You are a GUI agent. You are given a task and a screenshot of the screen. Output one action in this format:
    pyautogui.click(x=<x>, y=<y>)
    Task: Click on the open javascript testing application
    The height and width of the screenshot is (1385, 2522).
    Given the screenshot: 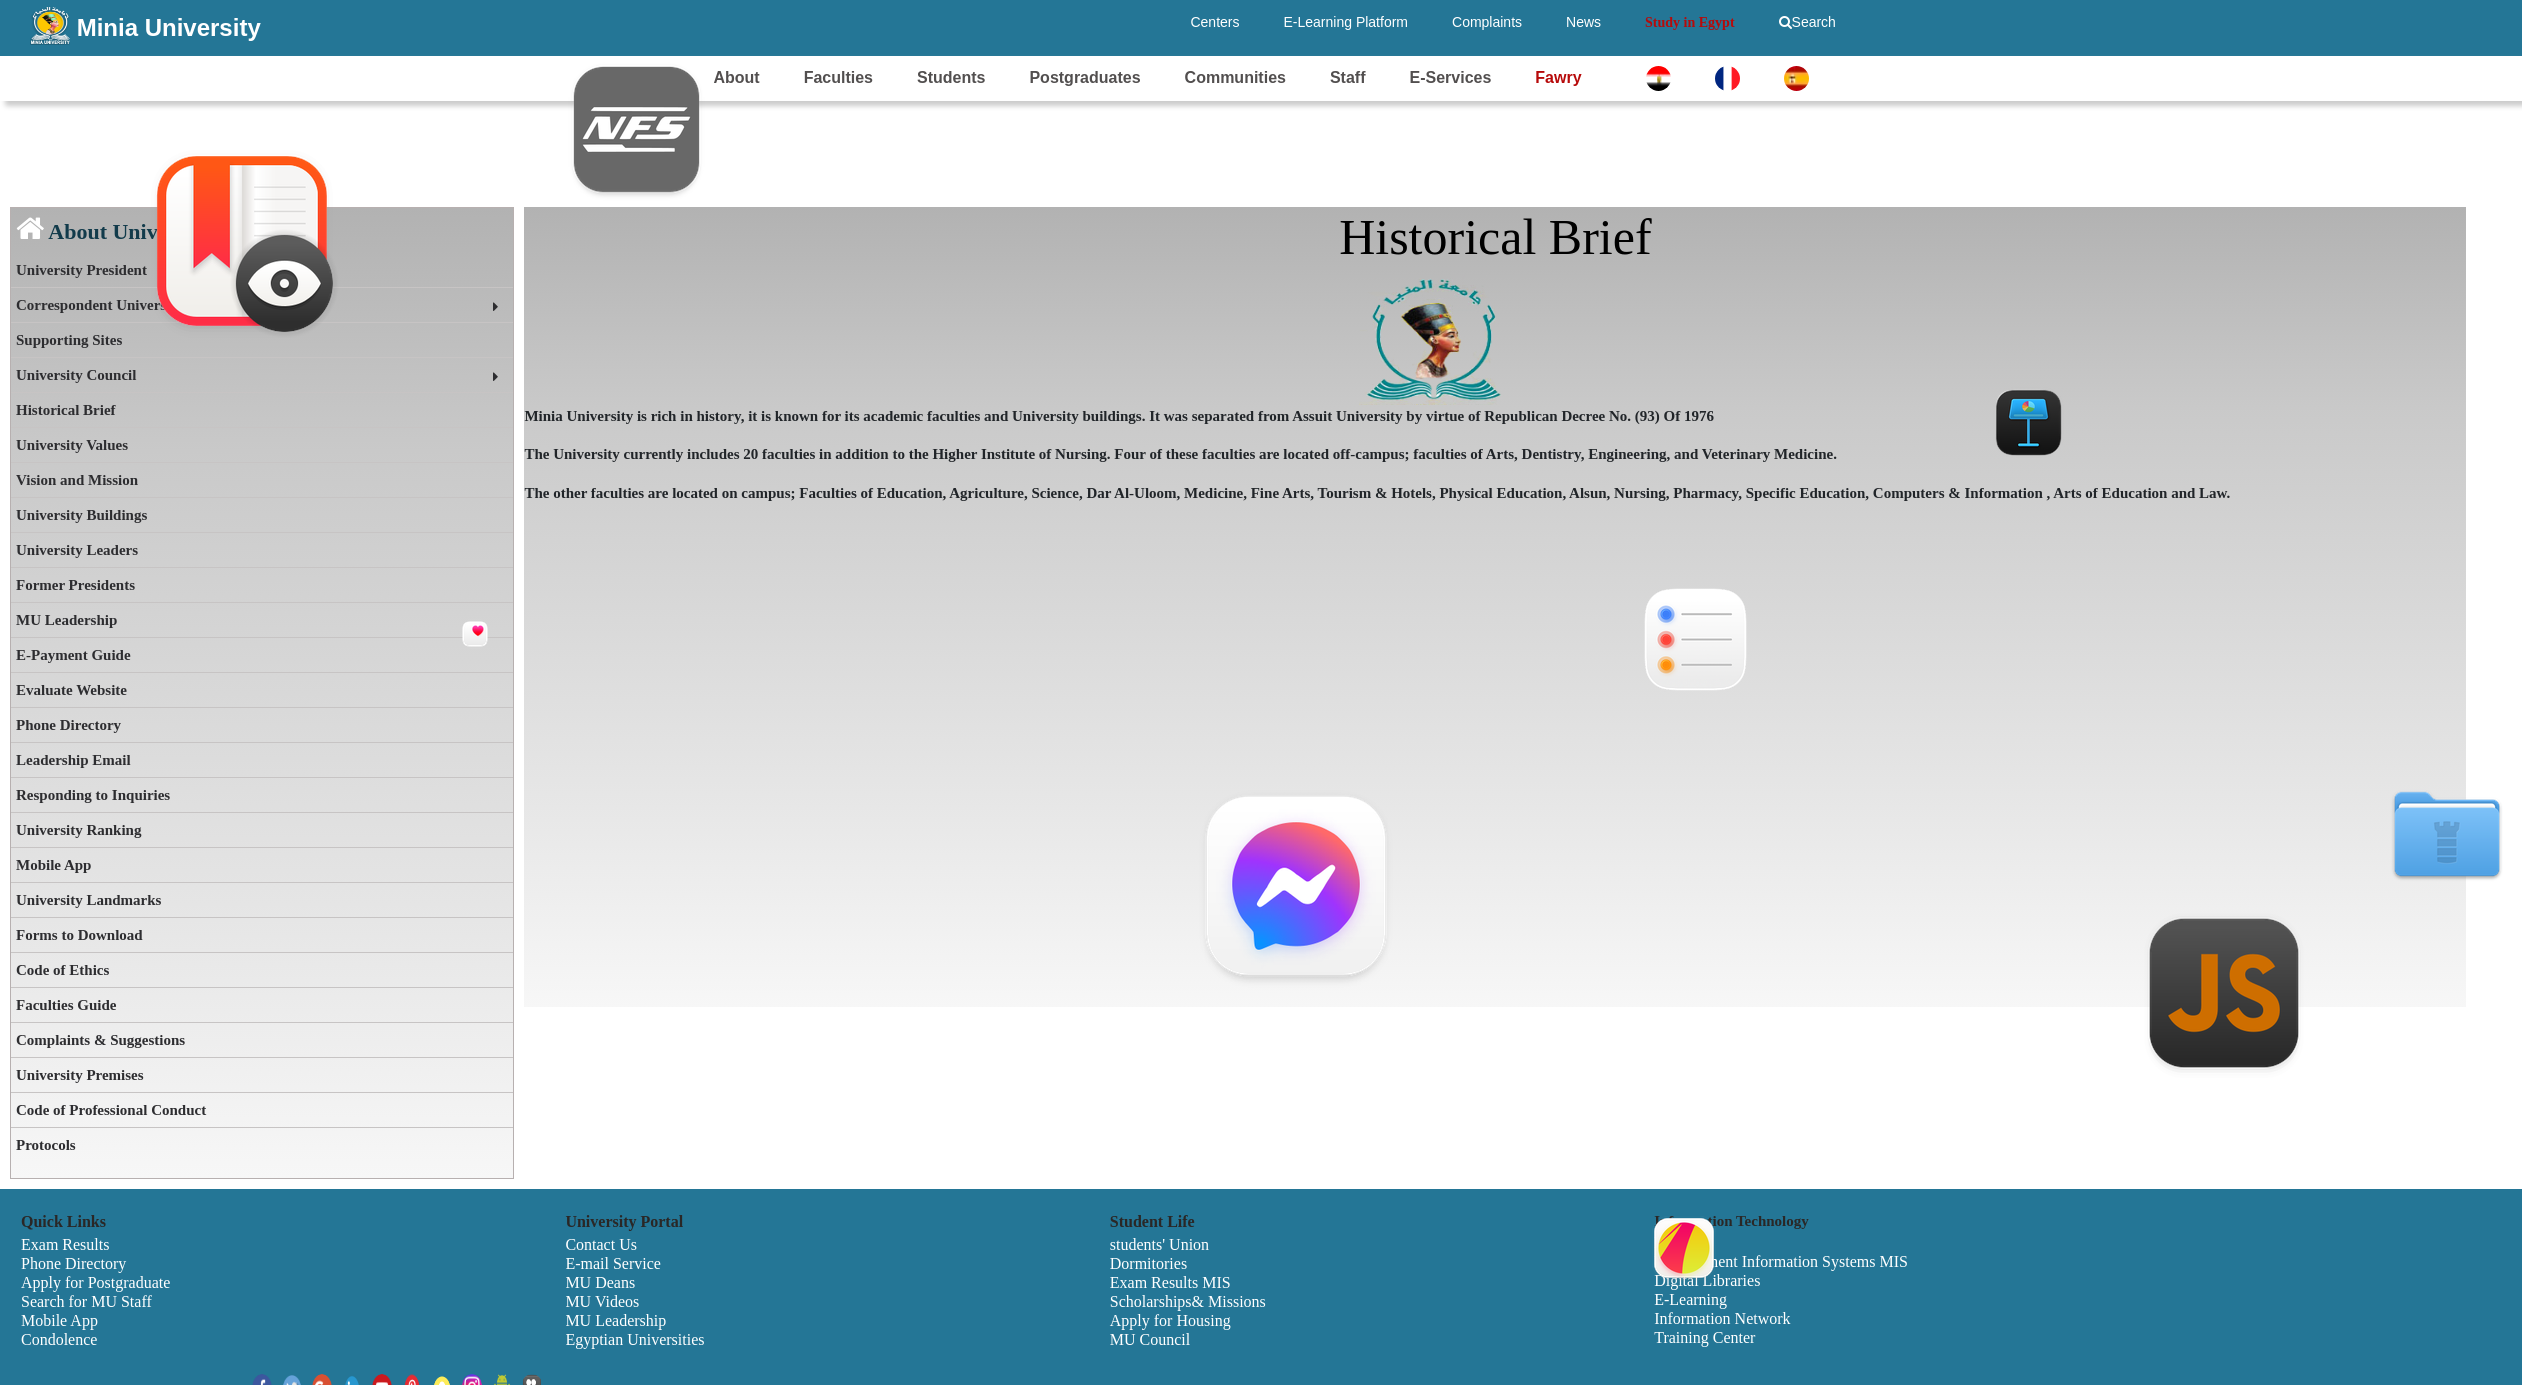 What is the action you would take?
    pyautogui.click(x=2224, y=993)
    